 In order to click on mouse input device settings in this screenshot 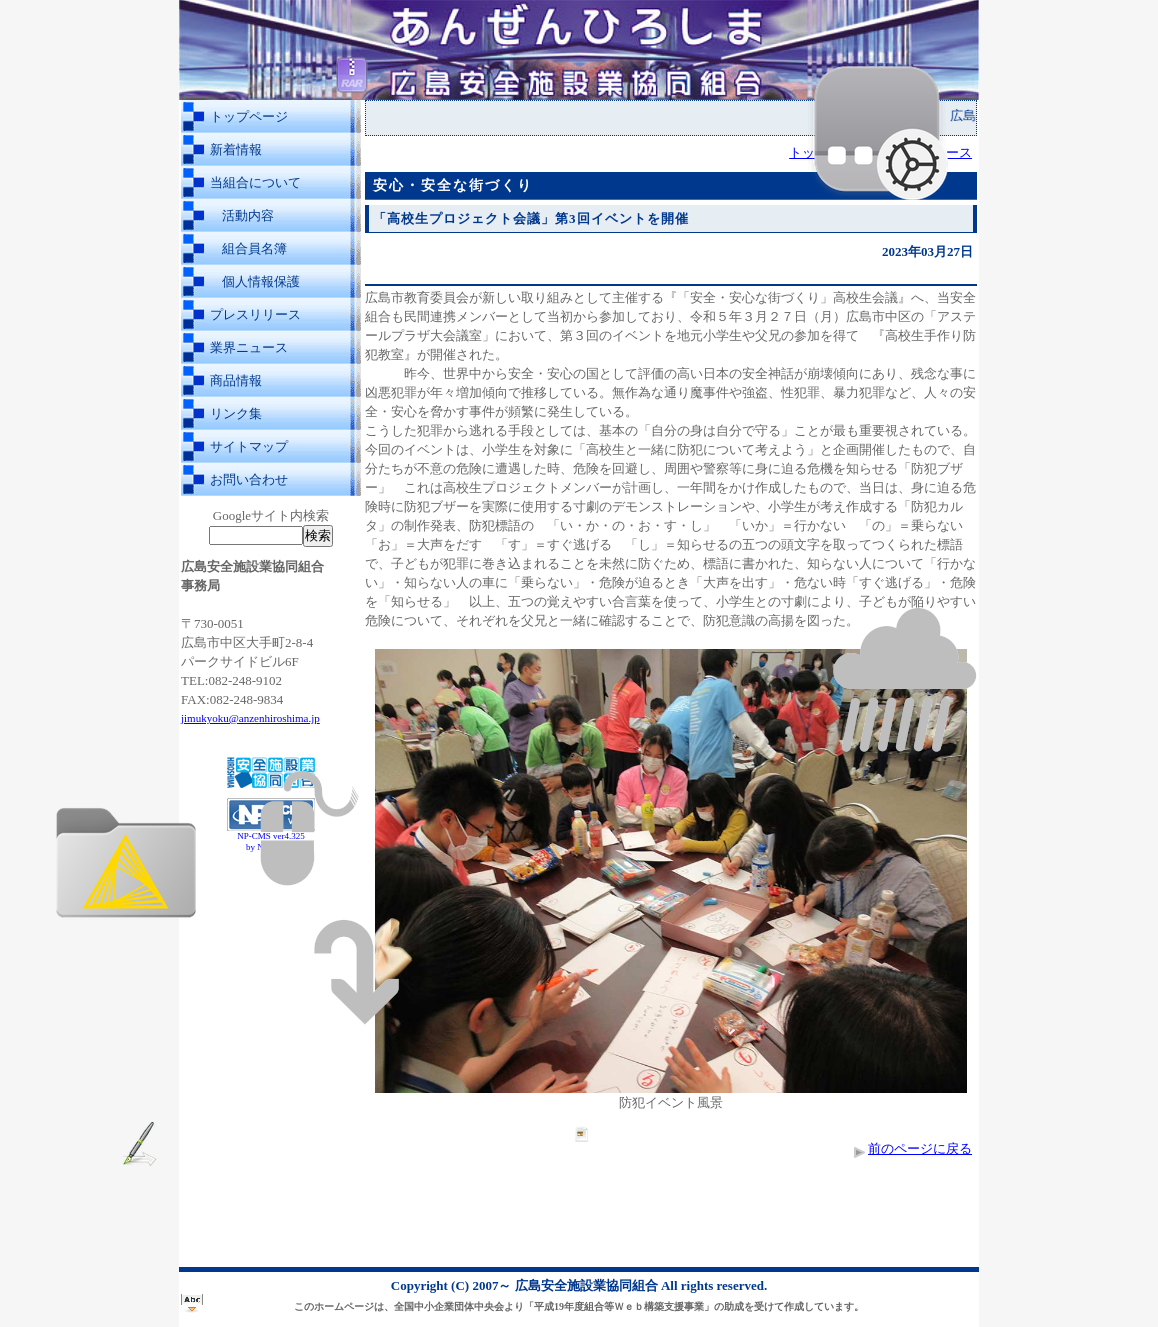, I will do `click(299, 832)`.